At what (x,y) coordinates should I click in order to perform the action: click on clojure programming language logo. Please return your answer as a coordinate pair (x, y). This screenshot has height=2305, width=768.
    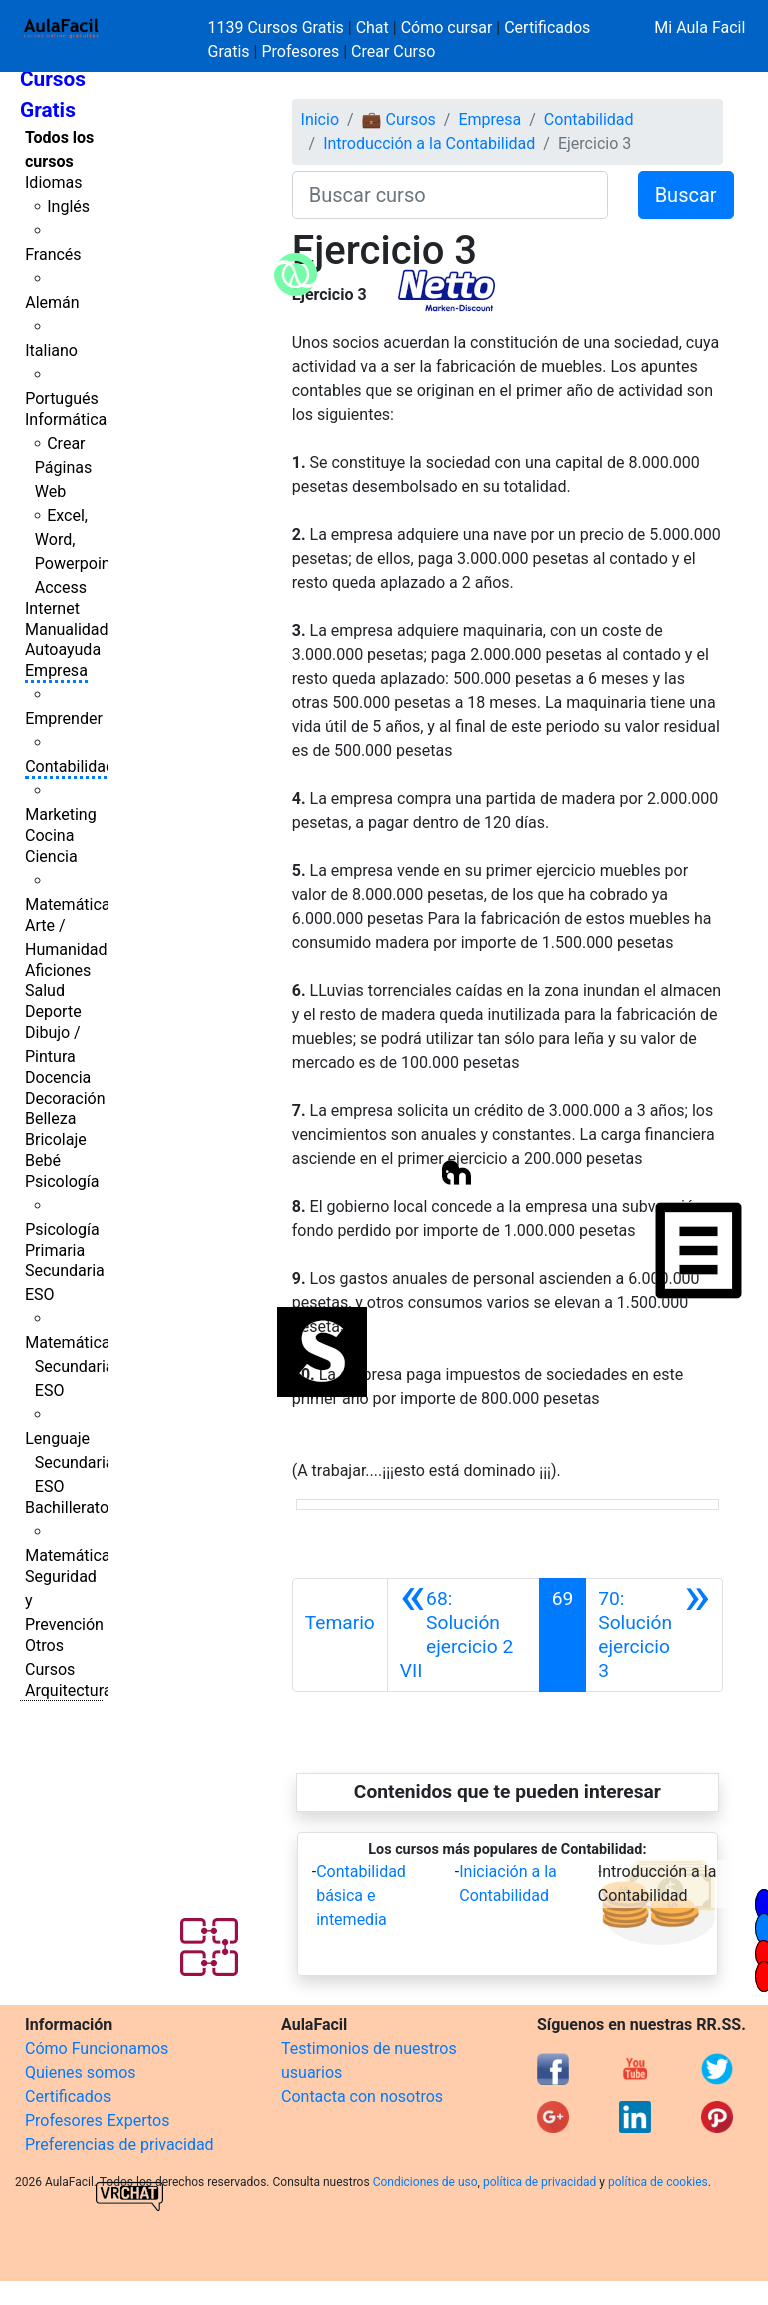
    Looking at the image, I should click on (295, 274).